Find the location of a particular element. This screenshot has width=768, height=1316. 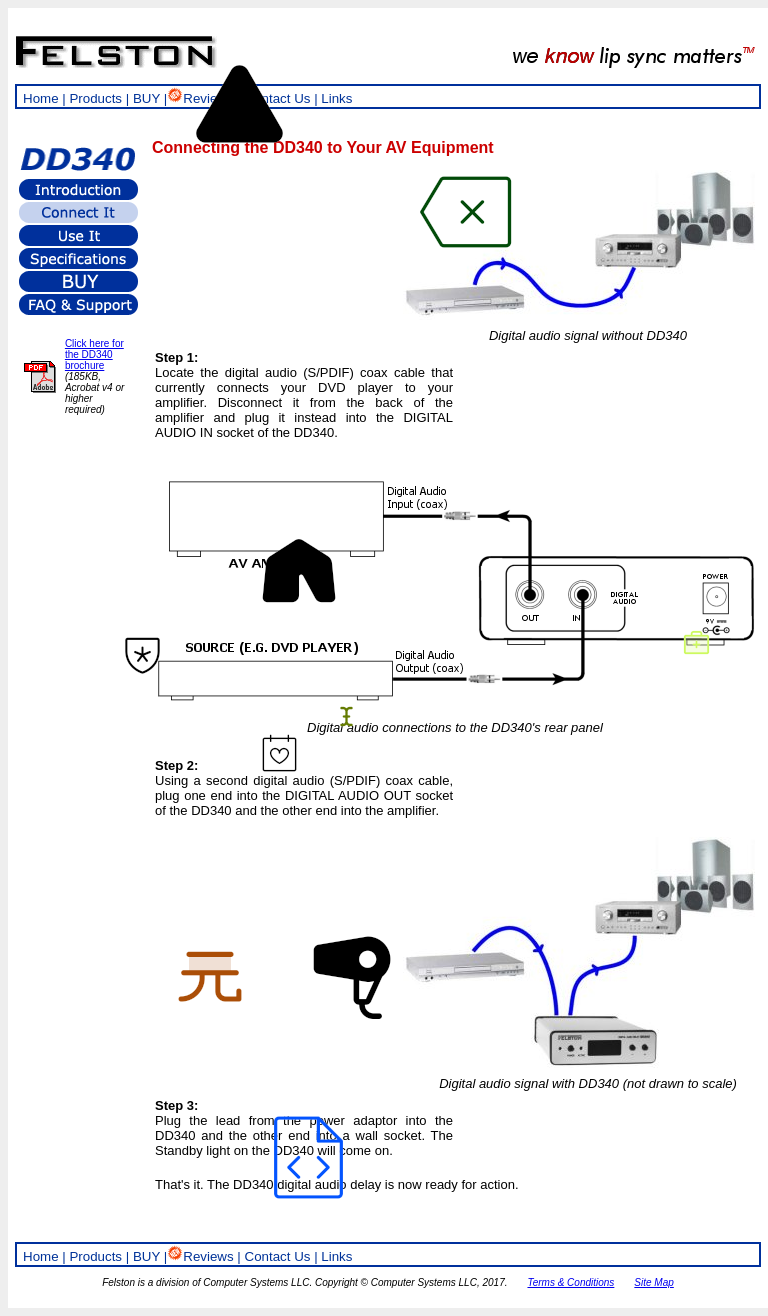

text input field is active is located at coordinates (346, 716).